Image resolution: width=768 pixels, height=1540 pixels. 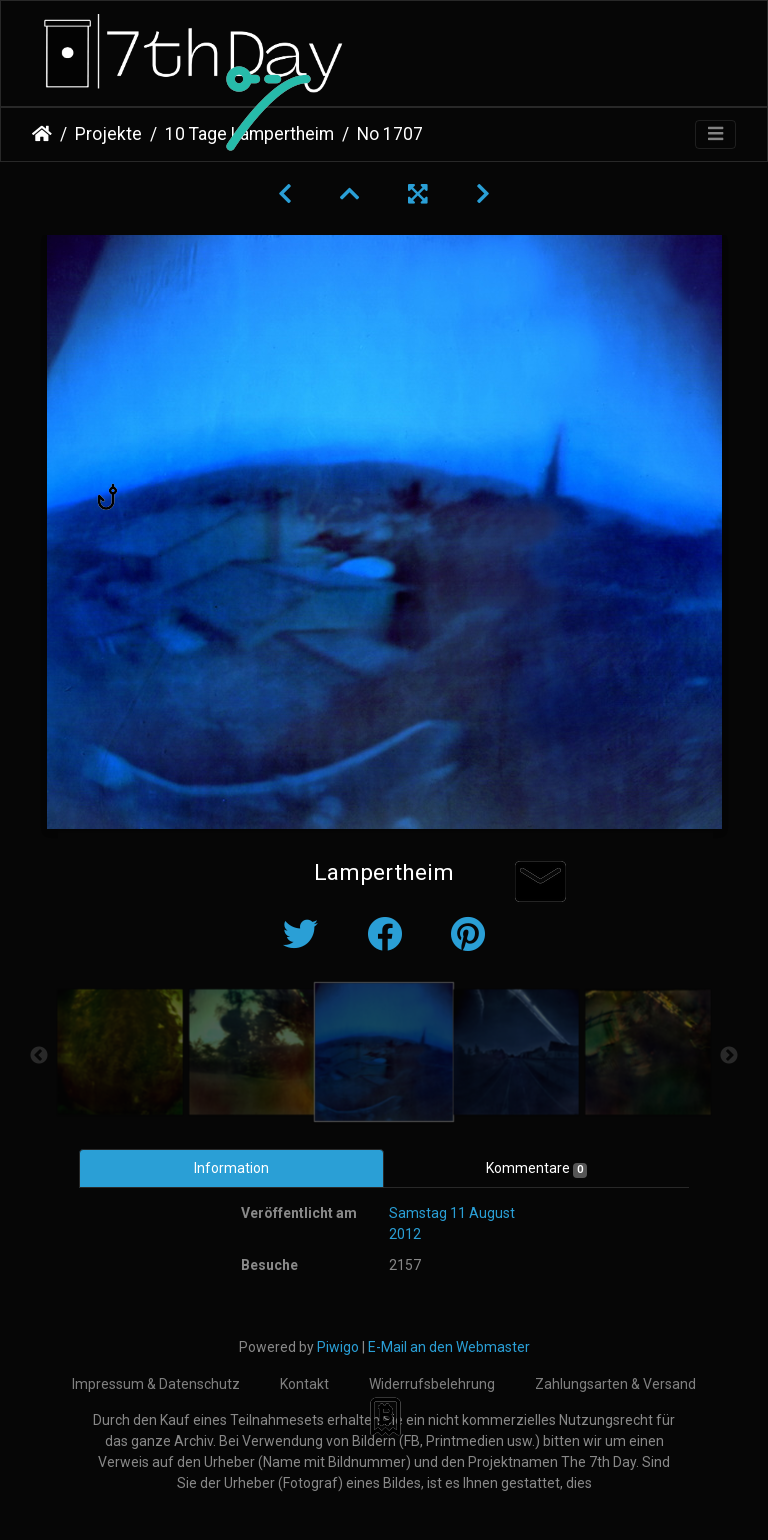 I want to click on view bitcoin transaction receipt, so click(x=385, y=1416).